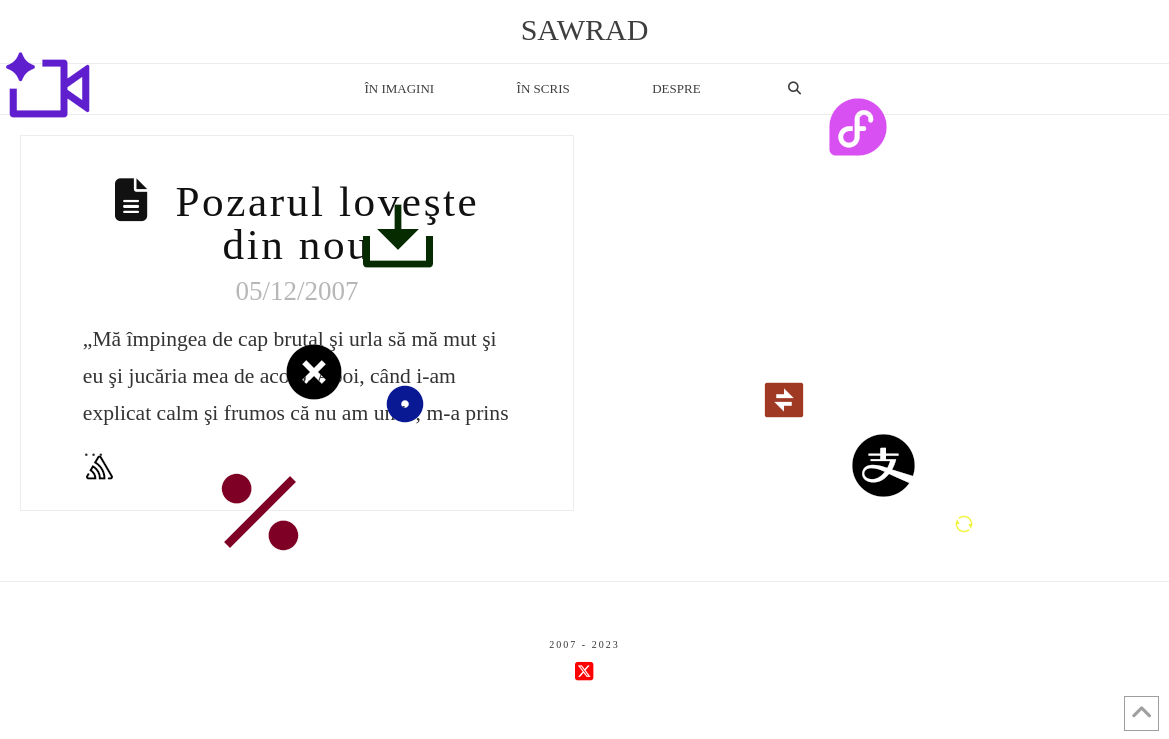  I want to click on link to Sentry error monitoring service, so click(99, 467).